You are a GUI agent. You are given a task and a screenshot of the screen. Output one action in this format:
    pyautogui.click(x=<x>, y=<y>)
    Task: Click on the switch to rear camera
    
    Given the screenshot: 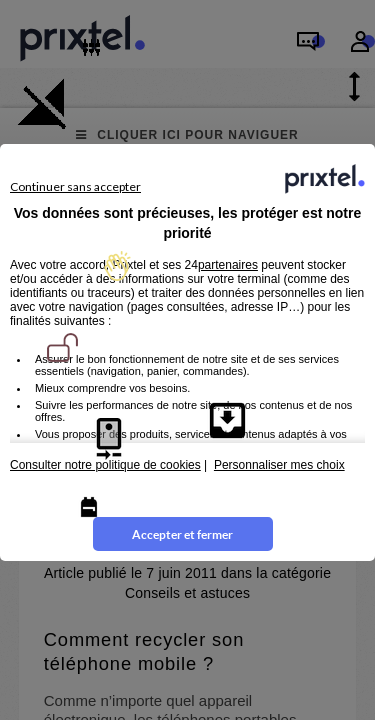 What is the action you would take?
    pyautogui.click(x=109, y=439)
    